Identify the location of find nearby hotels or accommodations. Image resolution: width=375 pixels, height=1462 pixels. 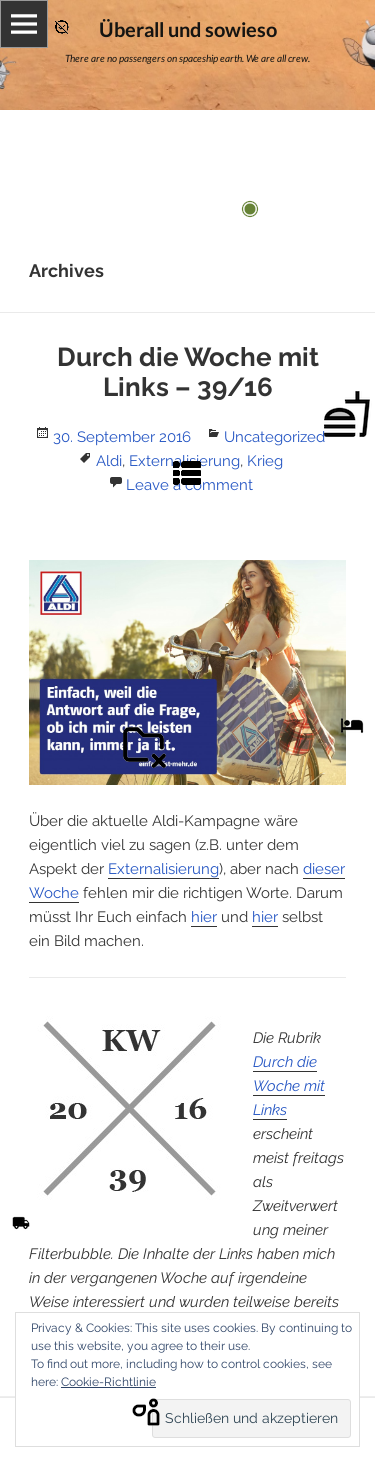
(352, 725).